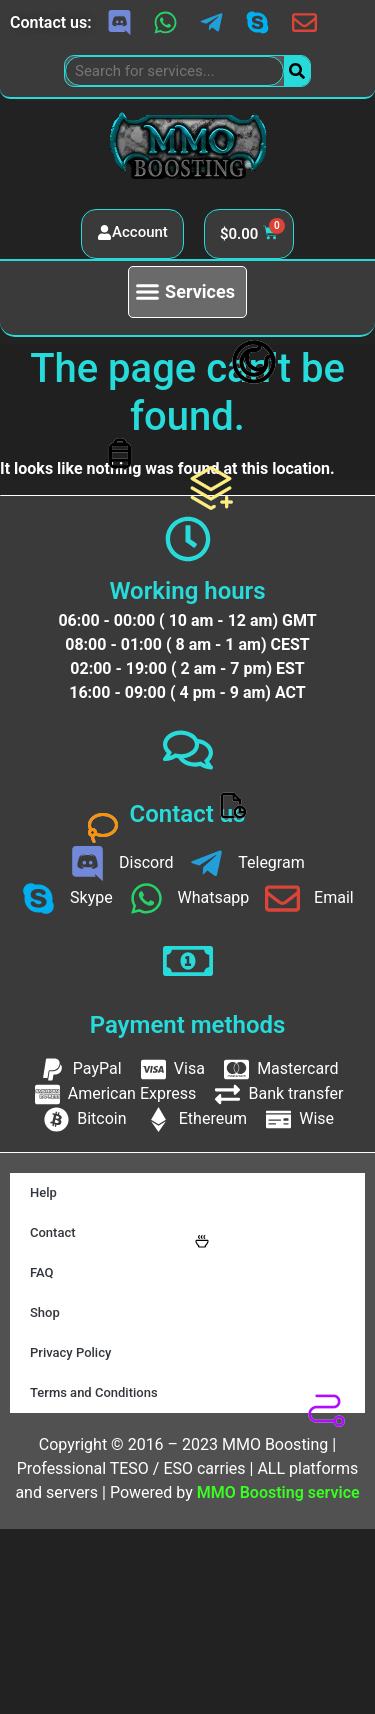 This screenshot has width=375, height=1714. What do you see at coordinates (103, 828) in the screenshot?
I see `select an irregular or freeform area` at bounding box center [103, 828].